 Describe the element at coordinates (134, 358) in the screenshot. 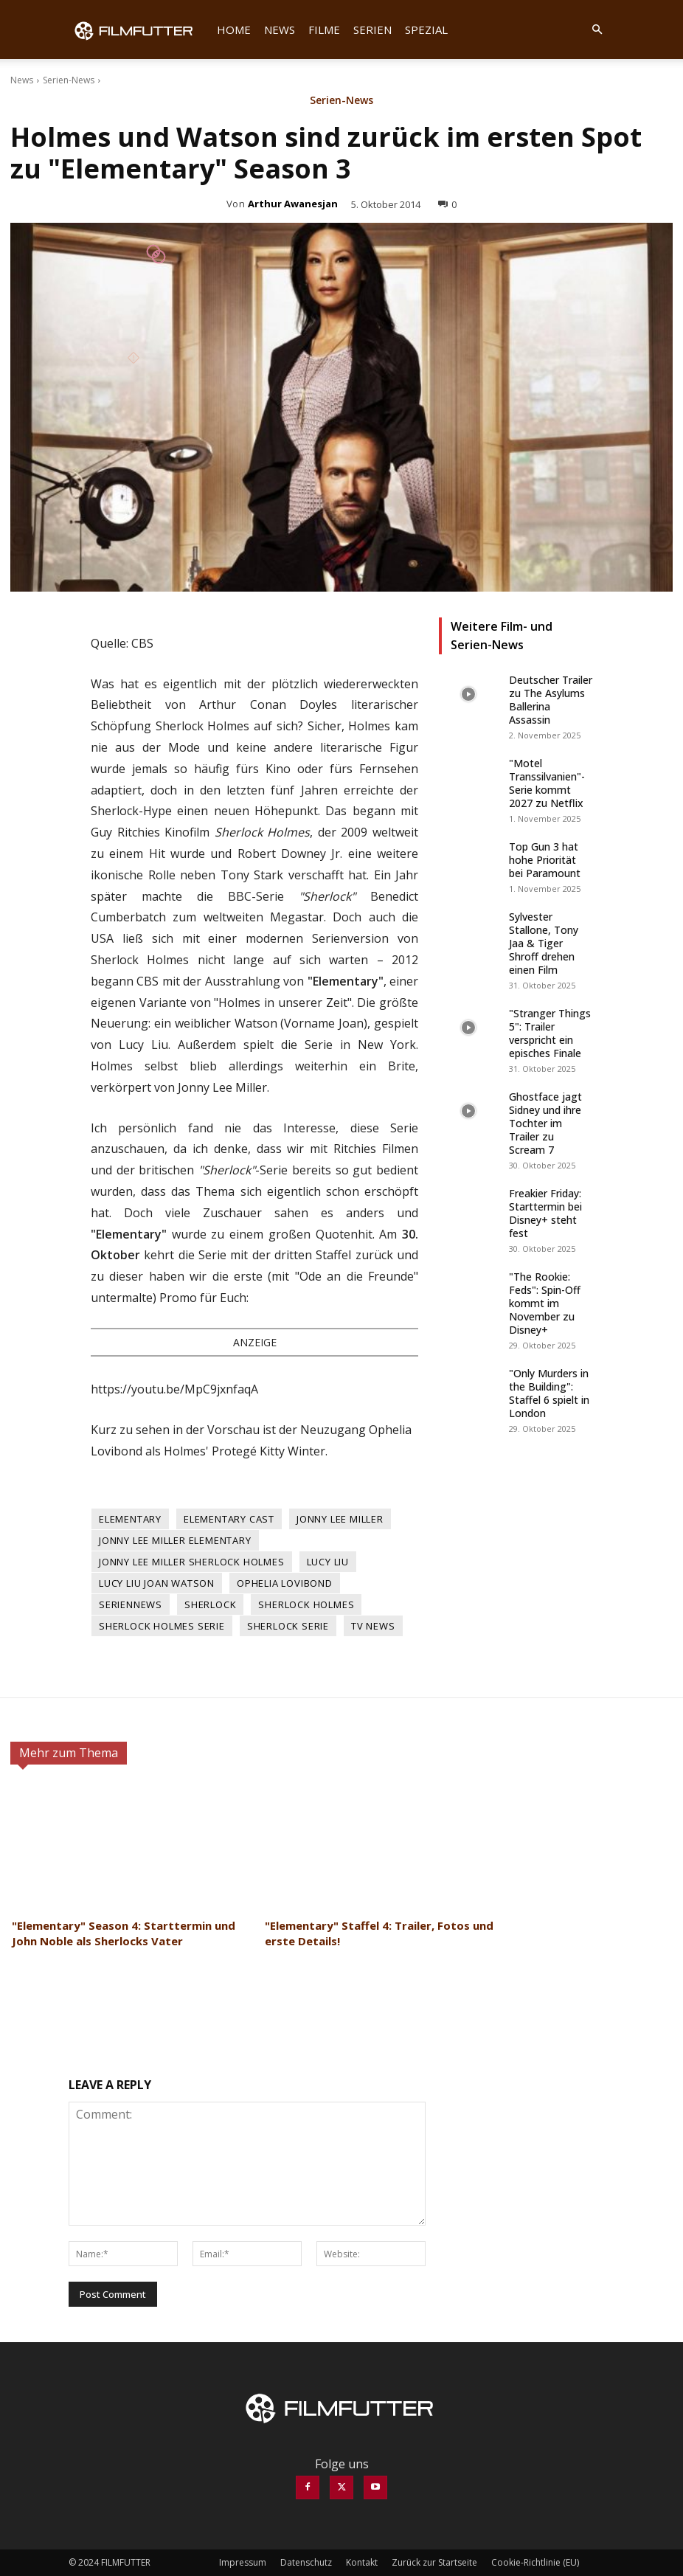

I see `indicates a warning or caution alert` at that location.